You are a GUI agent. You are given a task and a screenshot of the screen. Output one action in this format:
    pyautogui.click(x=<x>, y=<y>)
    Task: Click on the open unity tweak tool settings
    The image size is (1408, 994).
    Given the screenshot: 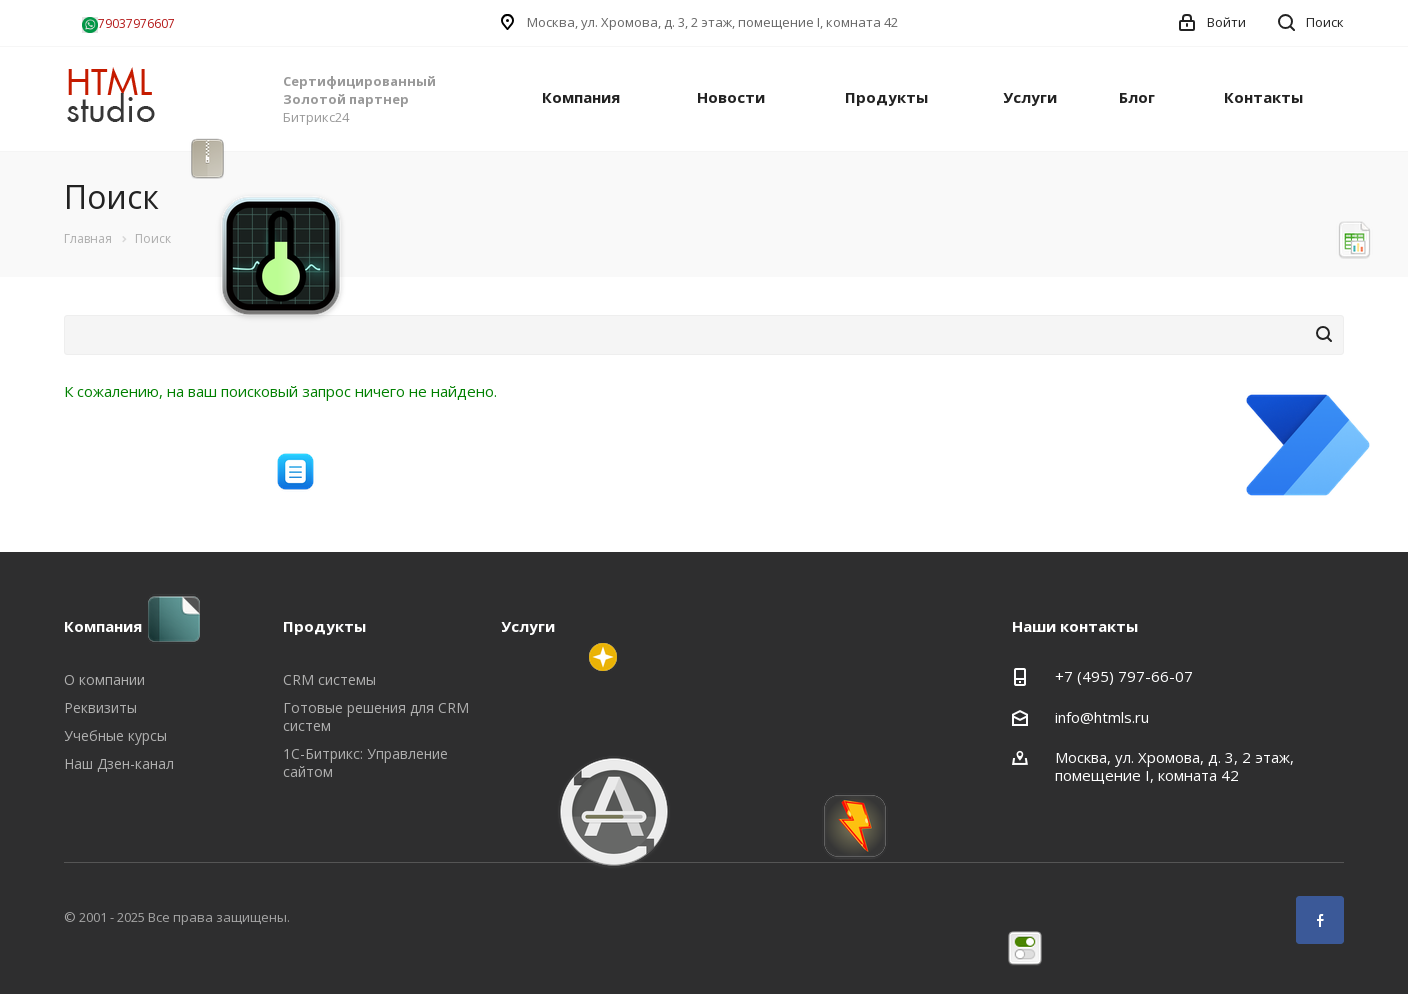 What is the action you would take?
    pyautogui.click(x=1025, y=948)
    